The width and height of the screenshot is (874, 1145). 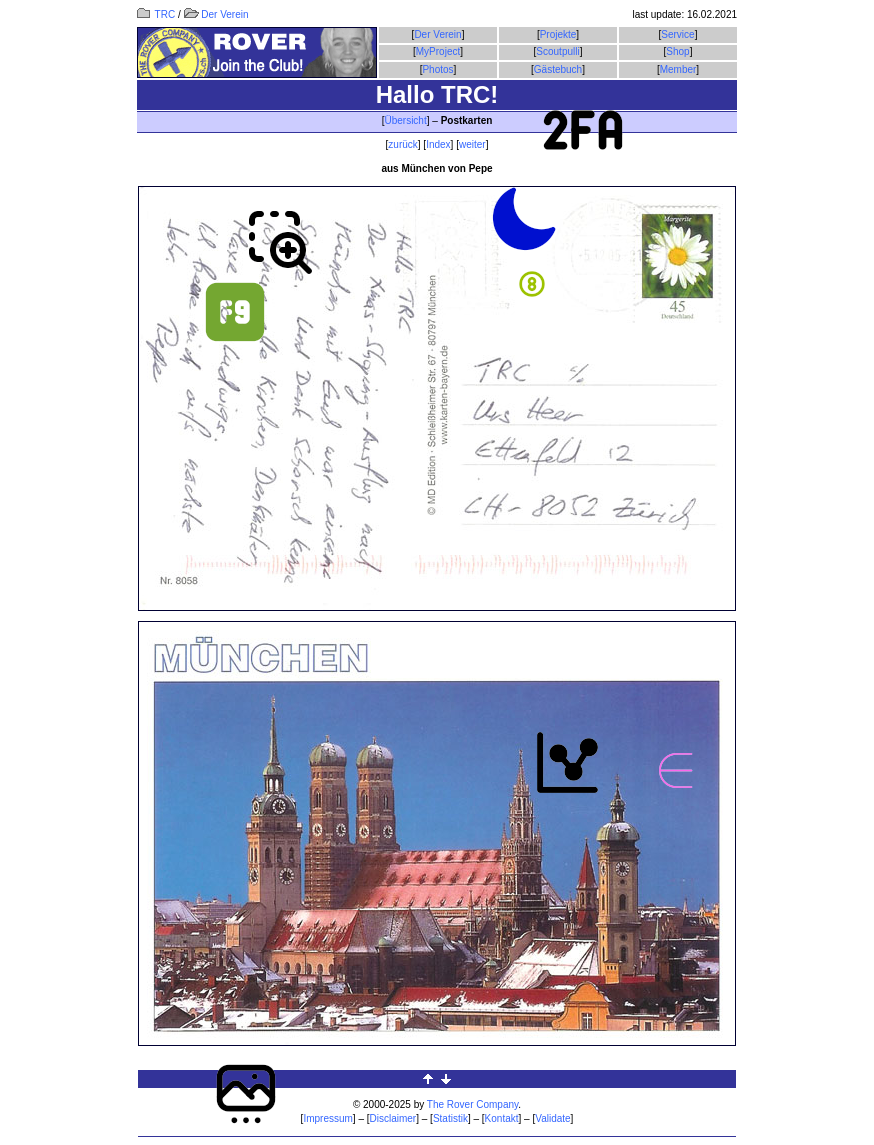 What do you see at coordinates (567, 762) in the screenshot?
I see `view scatter plot or data visualization` at bounding box center [567, 762].